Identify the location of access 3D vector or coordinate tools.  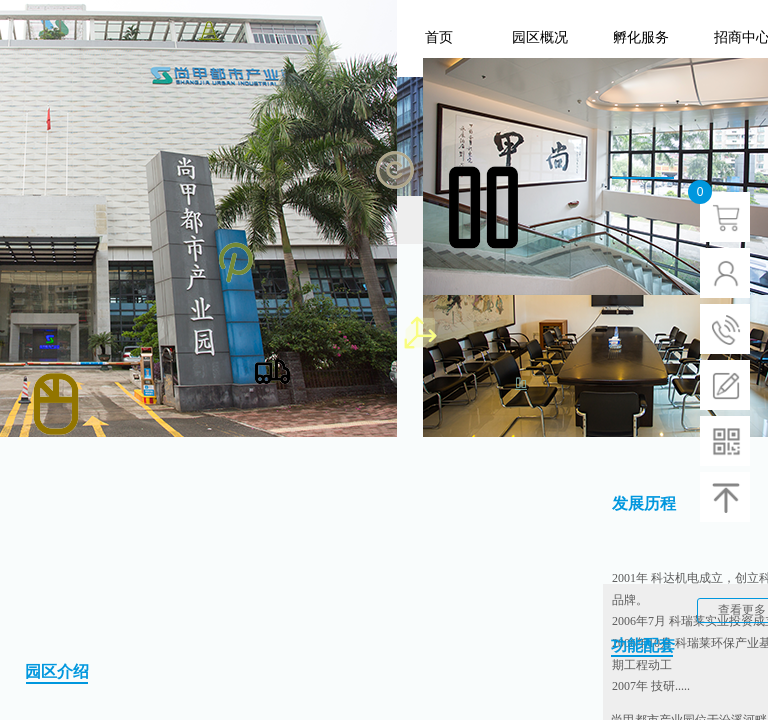
(418, 334).